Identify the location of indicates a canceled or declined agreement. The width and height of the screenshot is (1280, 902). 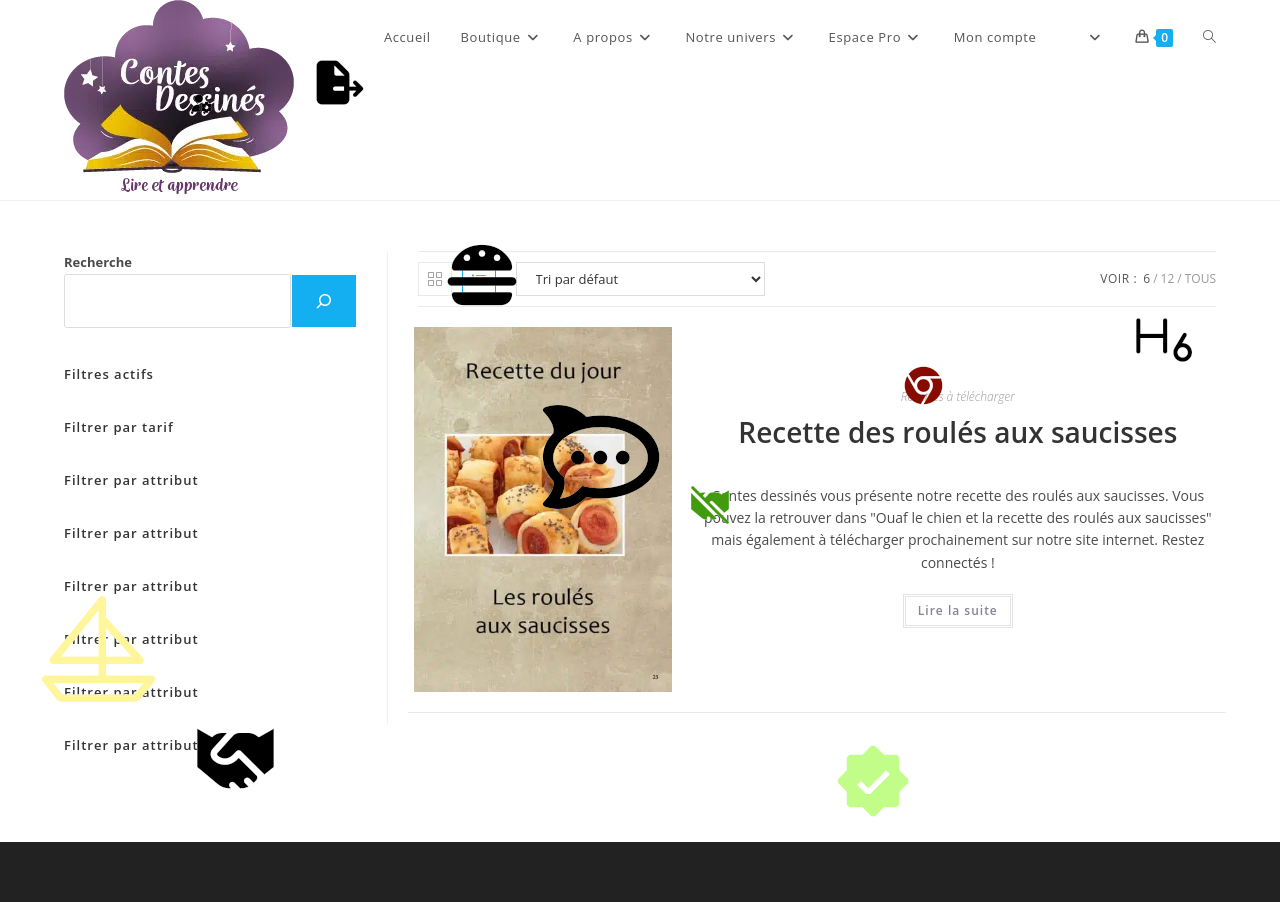
(710, 505).